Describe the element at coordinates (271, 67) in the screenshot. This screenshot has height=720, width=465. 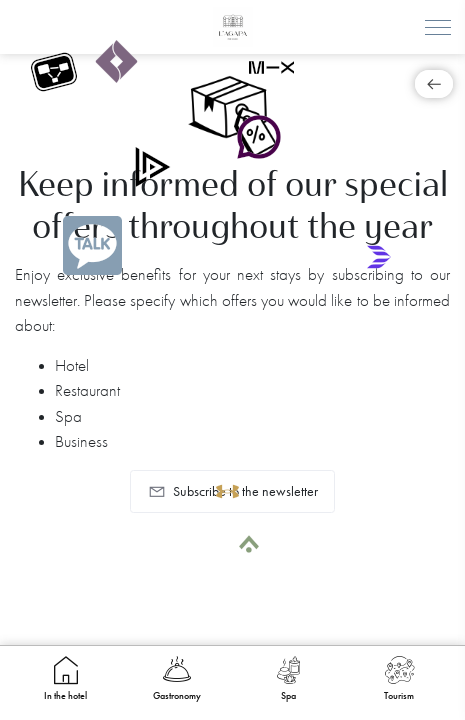
I see `open mixcloud app` at that location.